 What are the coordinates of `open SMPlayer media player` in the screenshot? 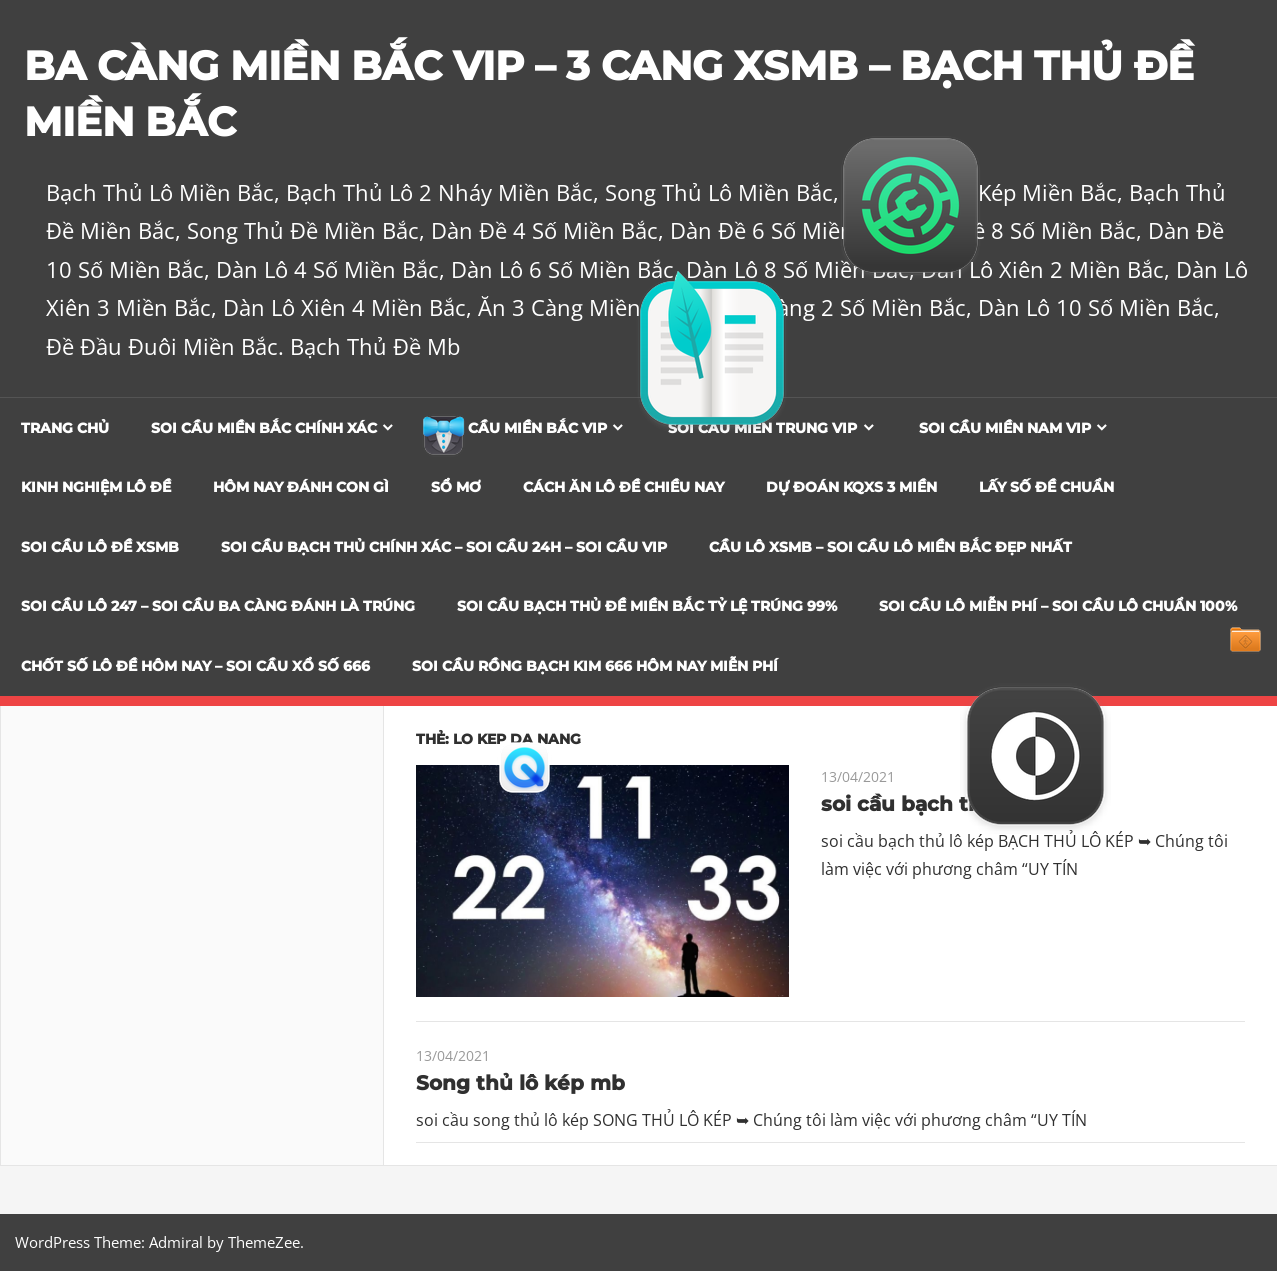 It's located at (524, 767).